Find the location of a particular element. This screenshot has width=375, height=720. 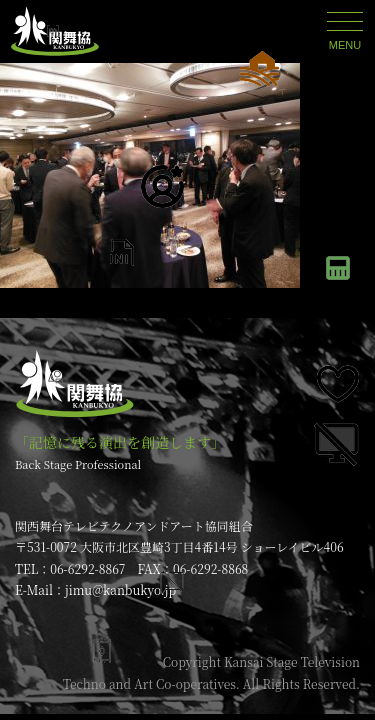

browse or select rugs in a home decor app is located at coordinates (102, 651).